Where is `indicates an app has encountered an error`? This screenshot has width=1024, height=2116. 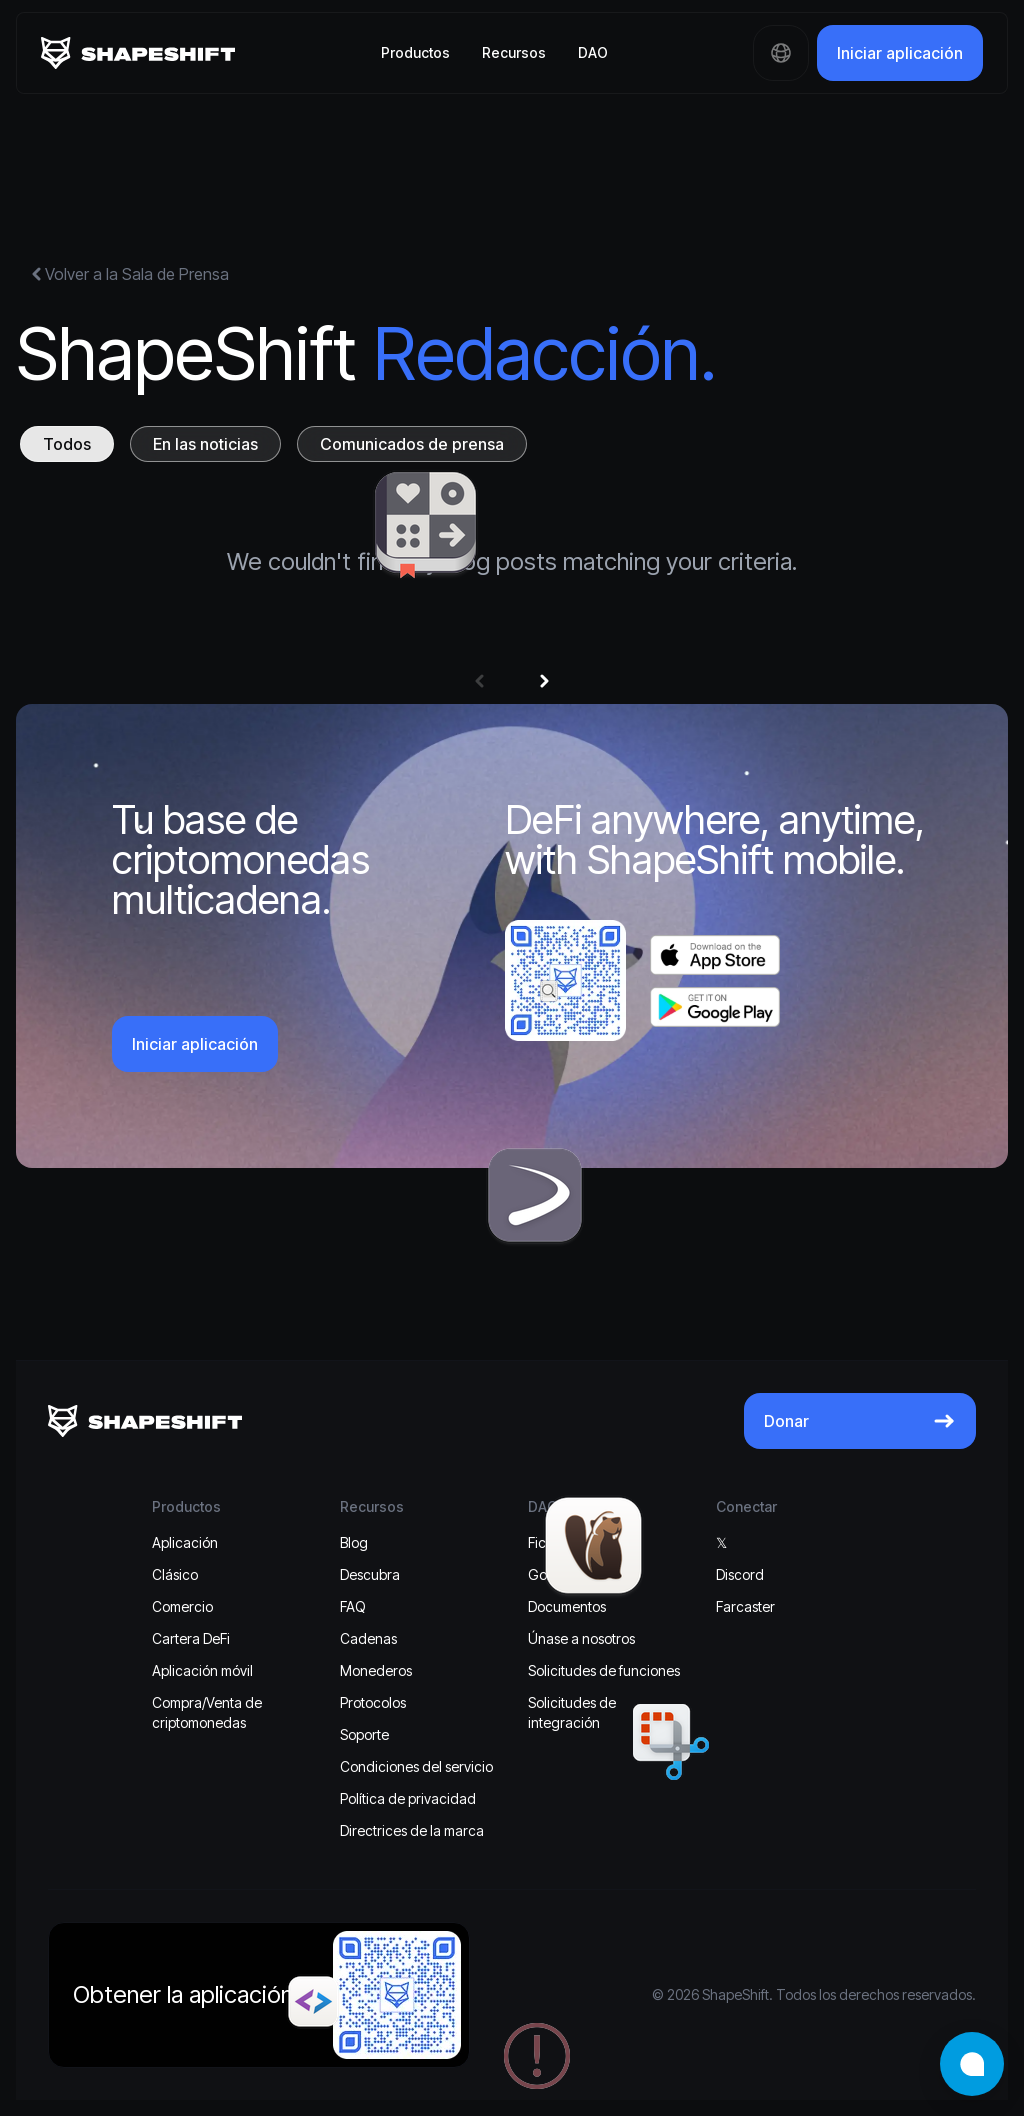
indicates an app has encountered an error is located at coordinates (537, 2056).